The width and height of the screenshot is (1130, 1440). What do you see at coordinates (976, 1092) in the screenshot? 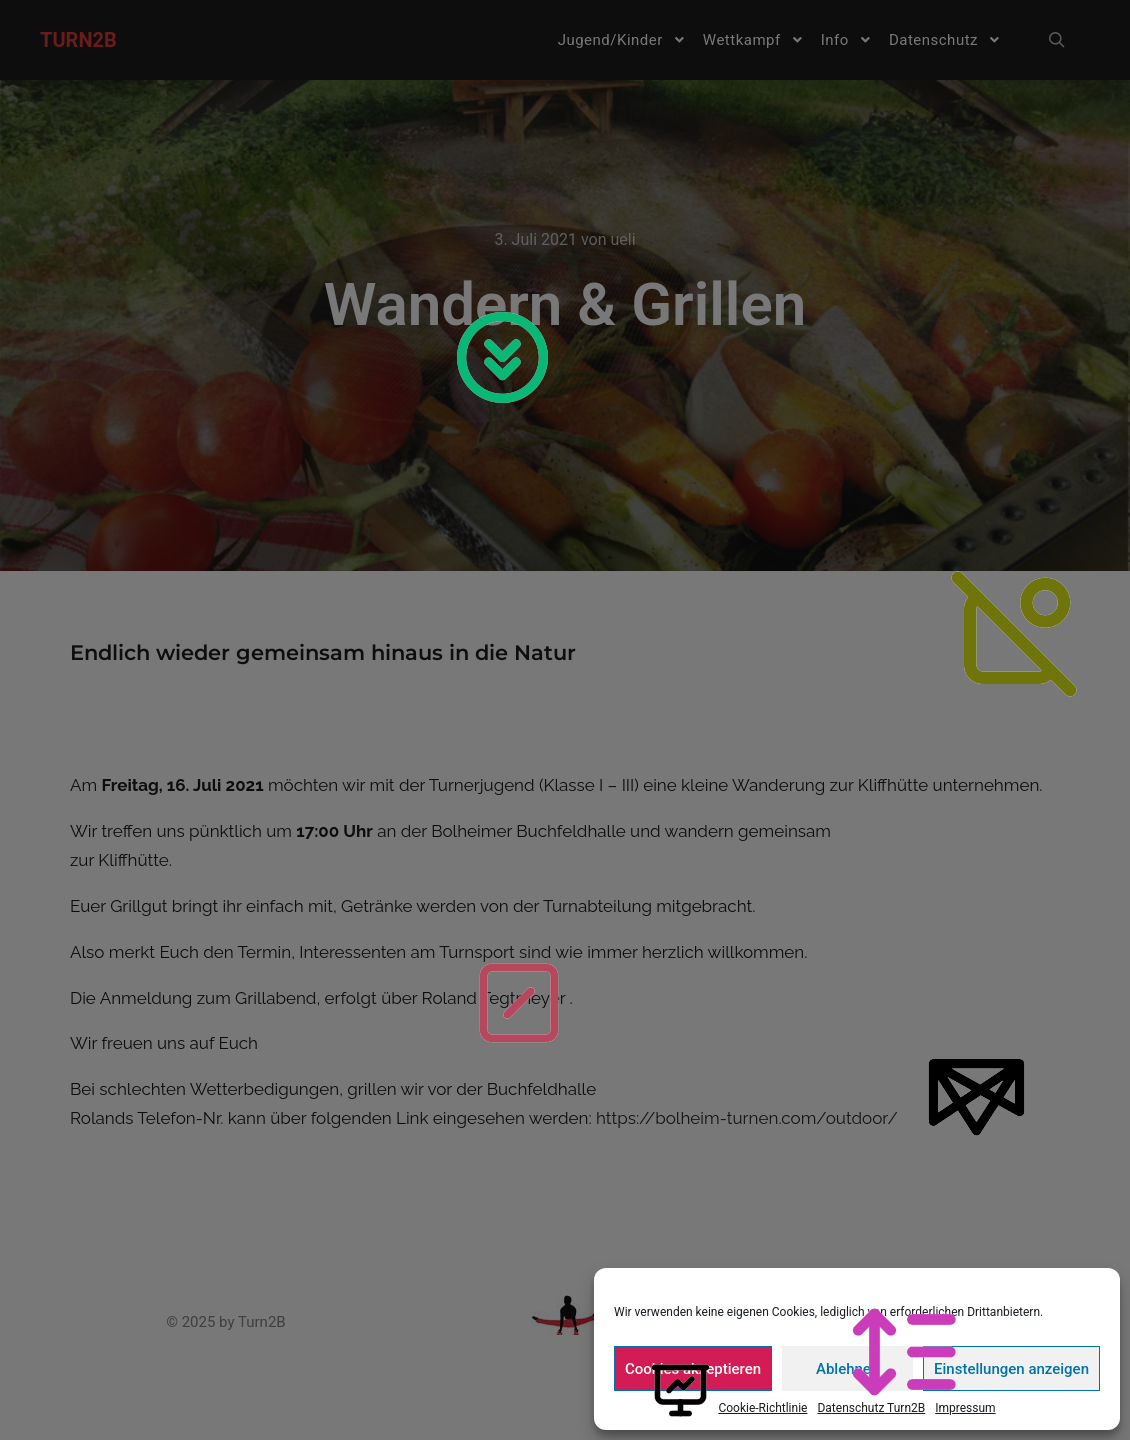
I see `access DC/OS dashboard or services` at bounding box center [976, 1092].